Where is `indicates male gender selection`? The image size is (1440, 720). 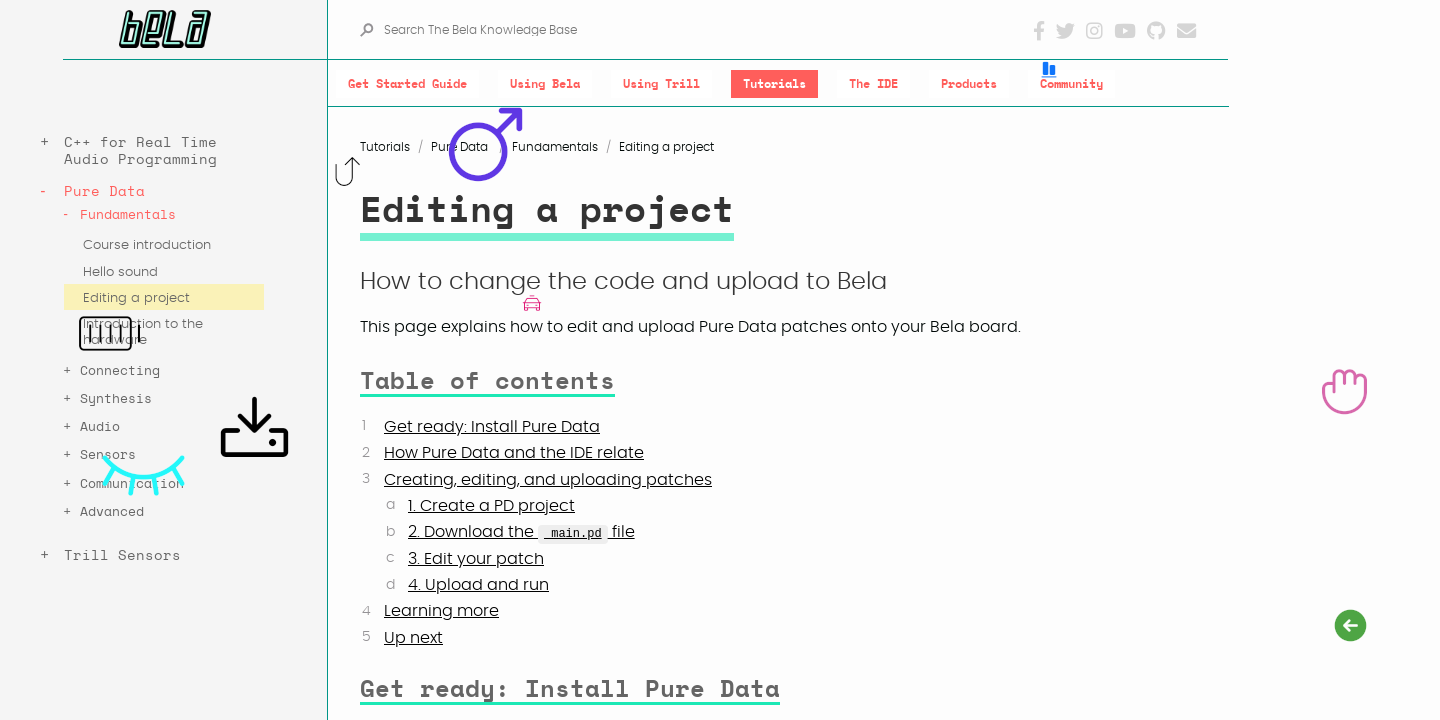 indicates male gender selection is located at coordinates (487, 143).